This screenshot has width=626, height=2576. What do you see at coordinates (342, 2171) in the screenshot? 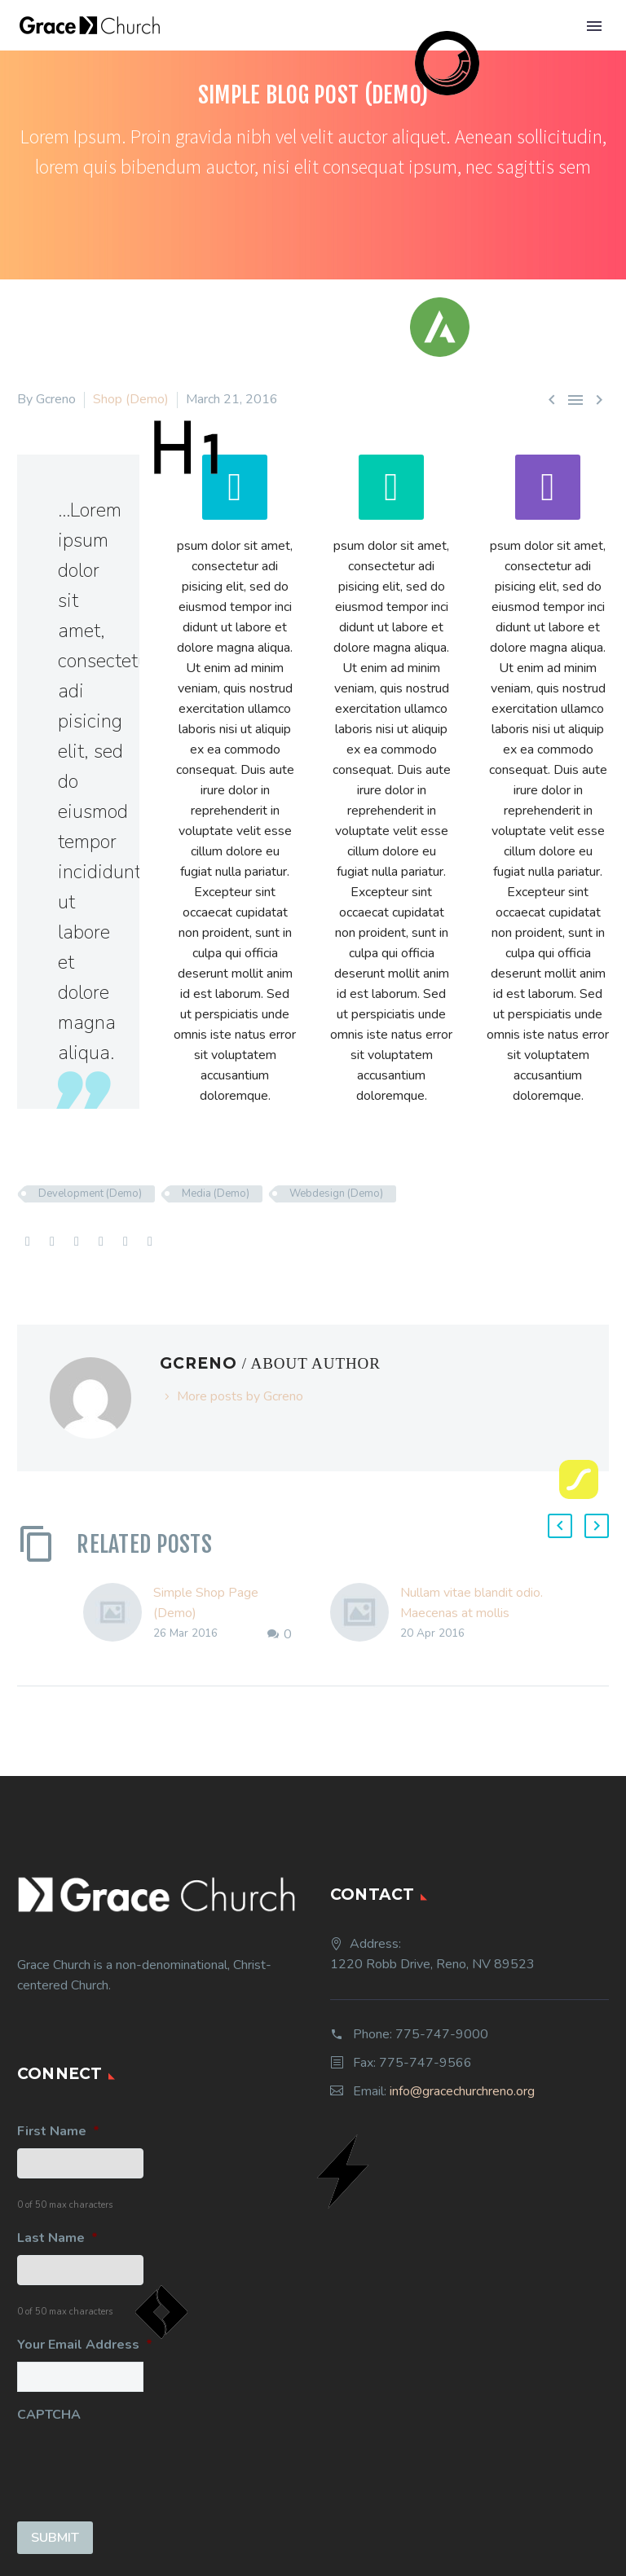
I see `open StackBlitz web IDE` at bounding box center [342, 2171].